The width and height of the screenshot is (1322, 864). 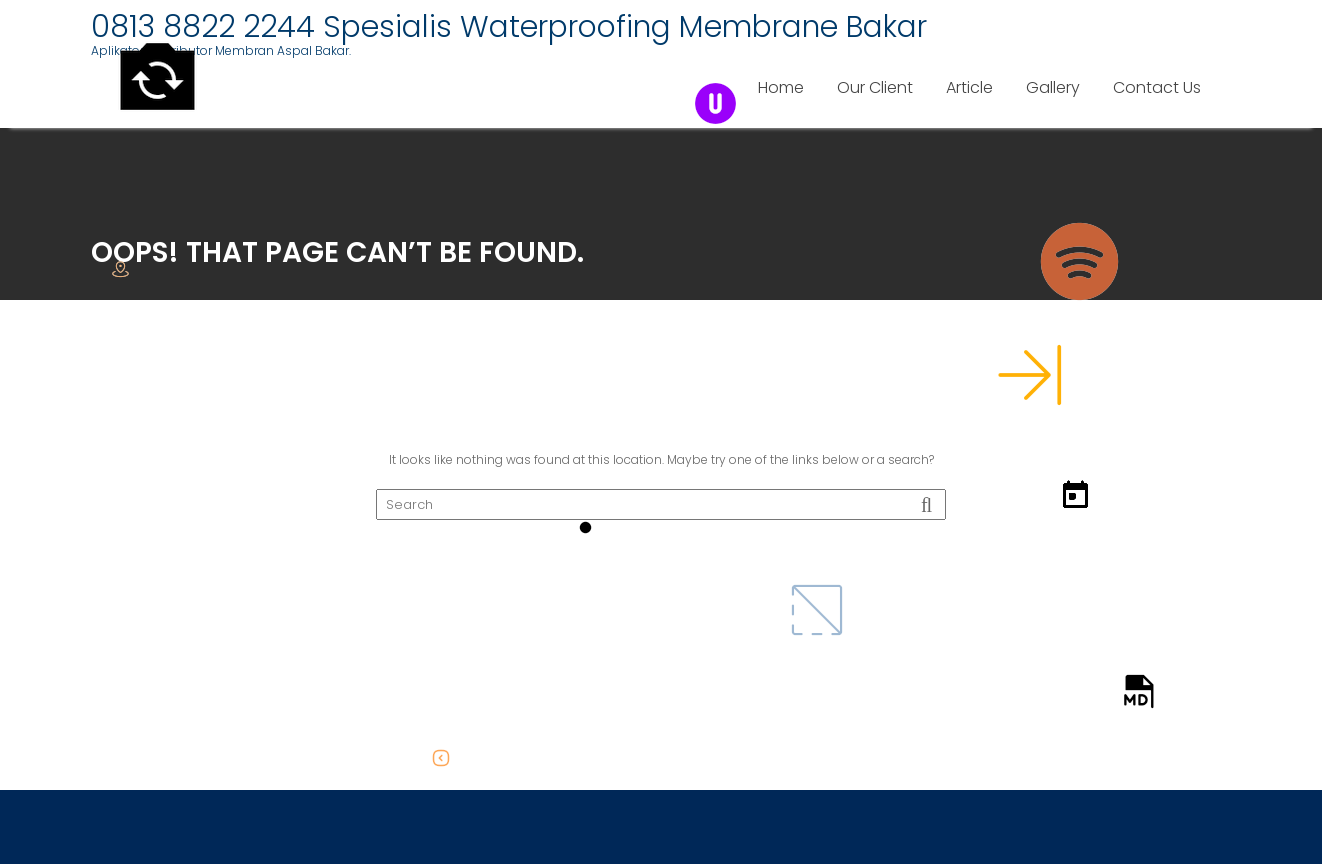 I want to click on indicates an unread notification or message, so click(x=585, y=527).